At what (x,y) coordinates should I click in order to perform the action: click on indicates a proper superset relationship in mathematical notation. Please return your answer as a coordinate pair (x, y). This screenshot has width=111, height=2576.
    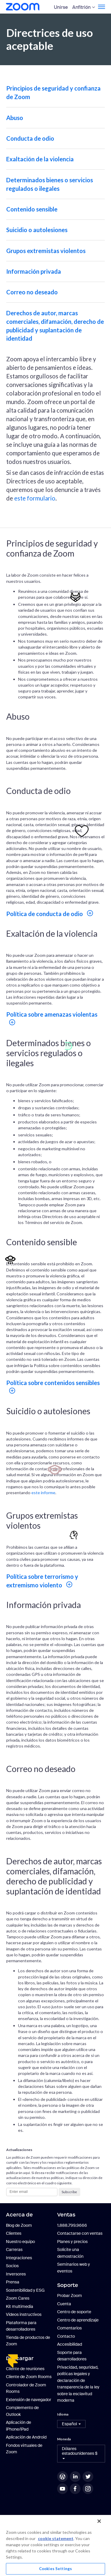
    Looking at the image, I should click on (68, 1046).